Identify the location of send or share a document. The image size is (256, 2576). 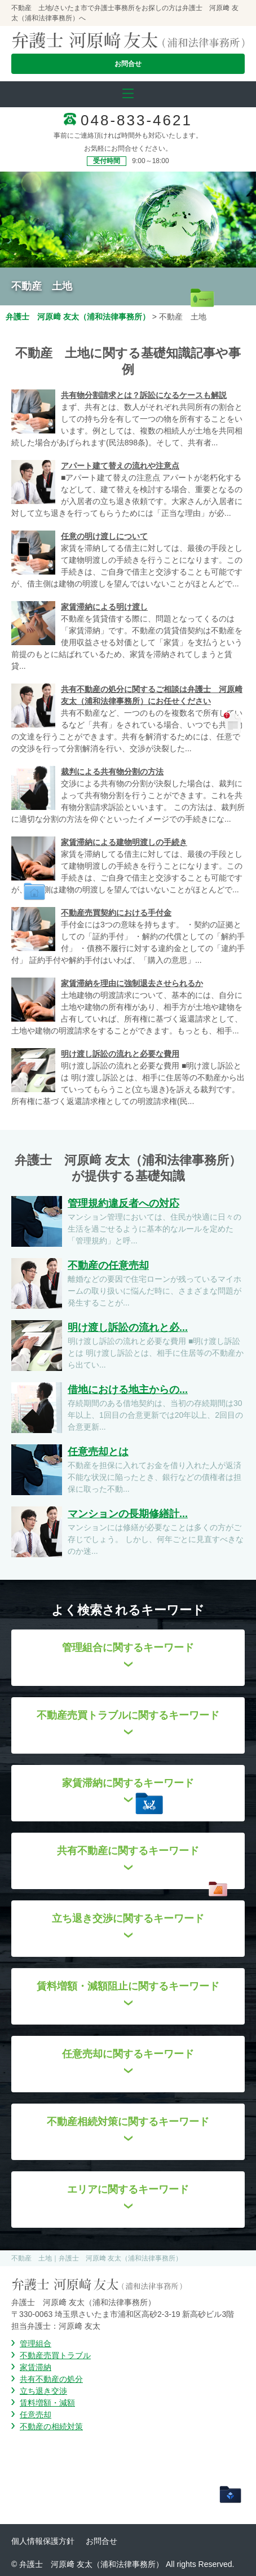
(233, 723).